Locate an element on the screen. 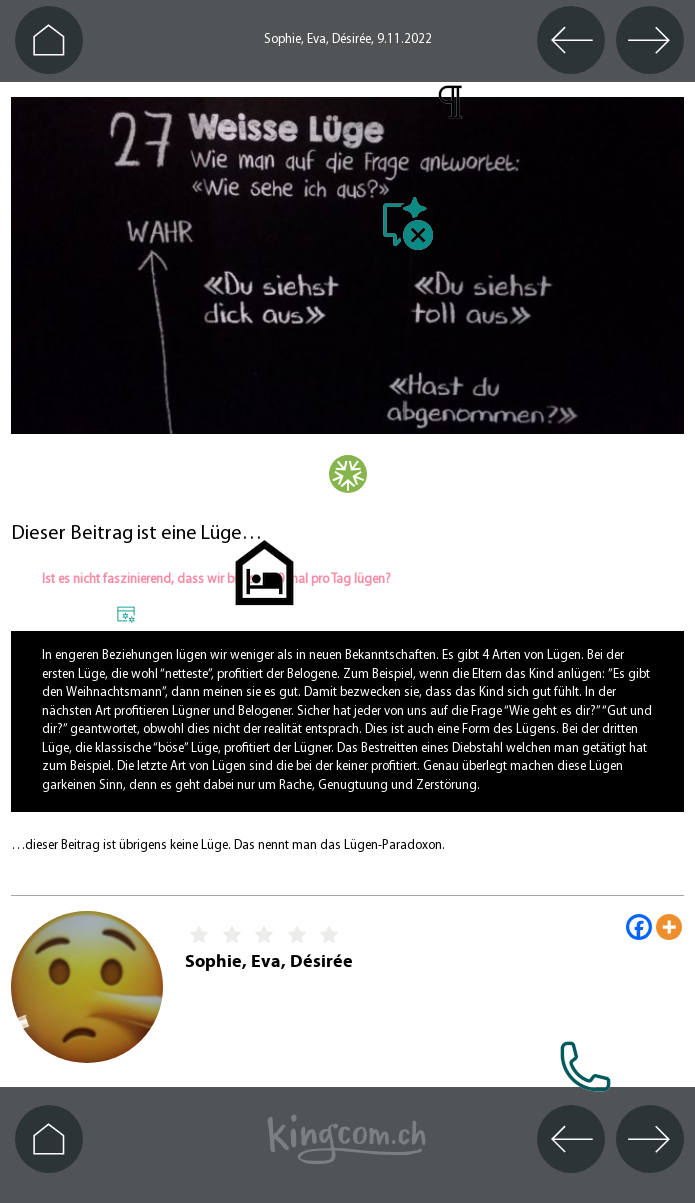 Image resolution: width=695 pixels, height=1203 pixels. toggle whitespace visibility in editor is located at coordinates (451, 103).